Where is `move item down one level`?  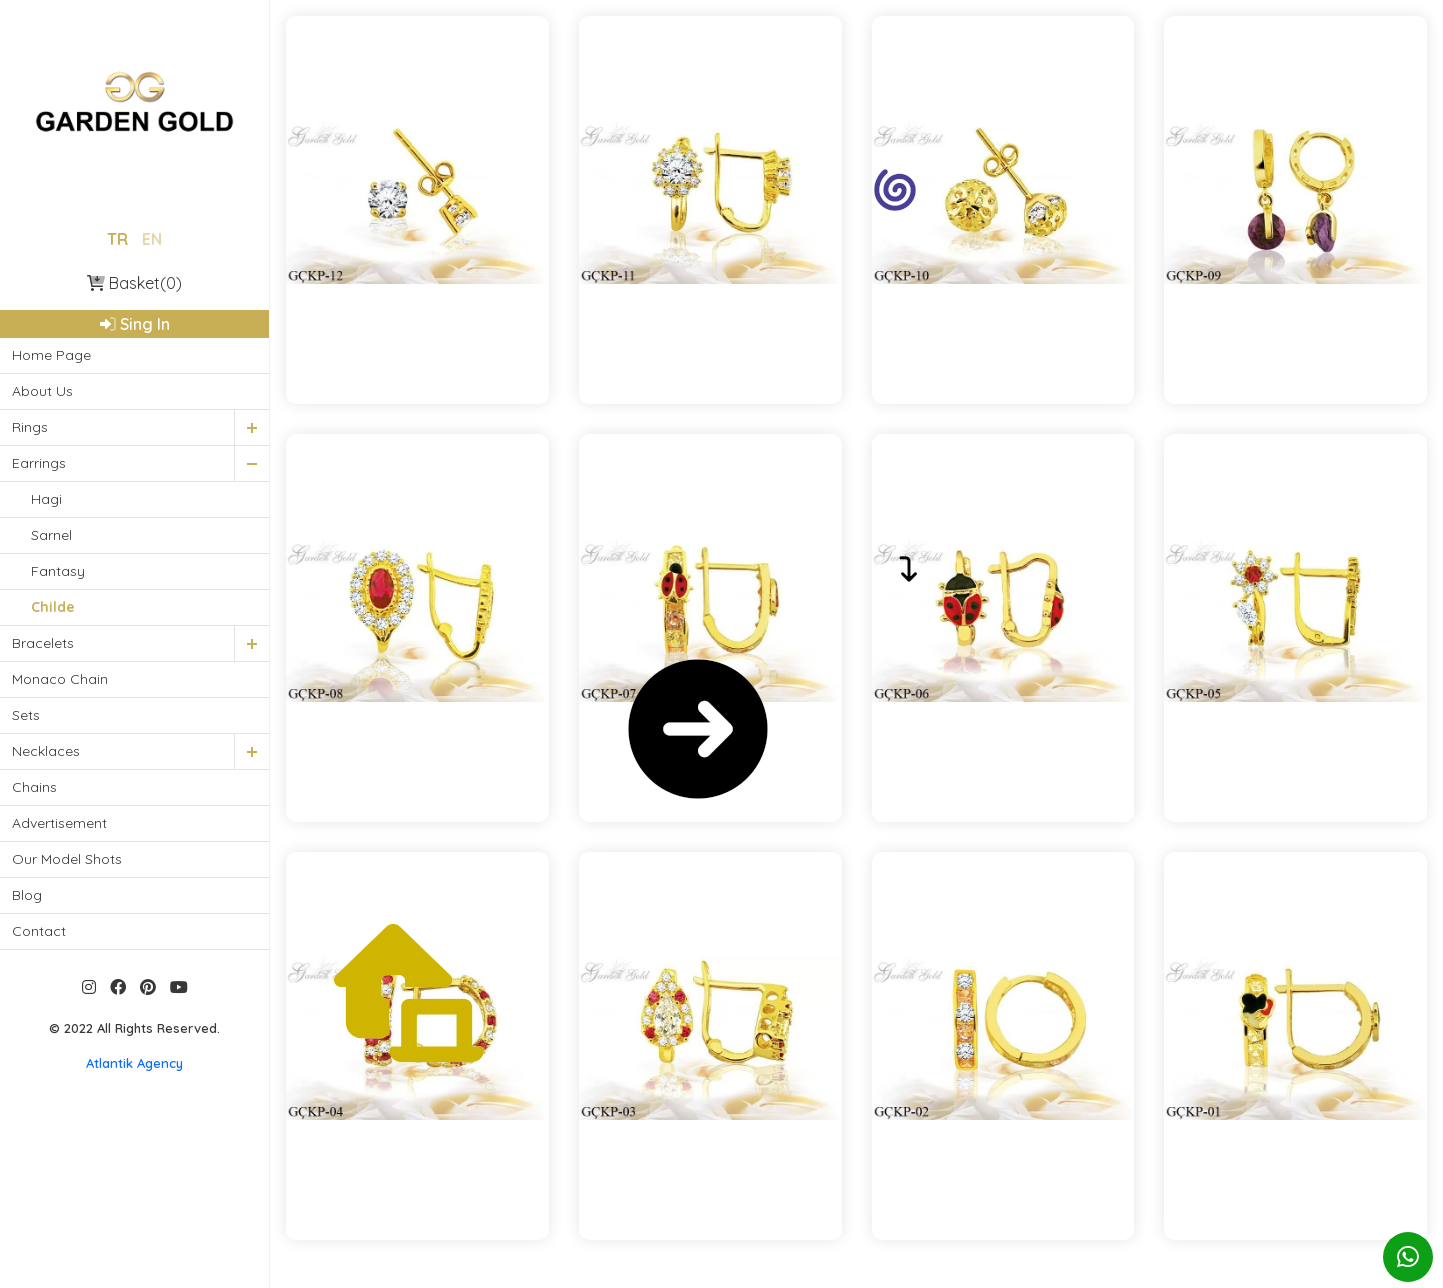
move item down one level is located at coordinates (909, 569).